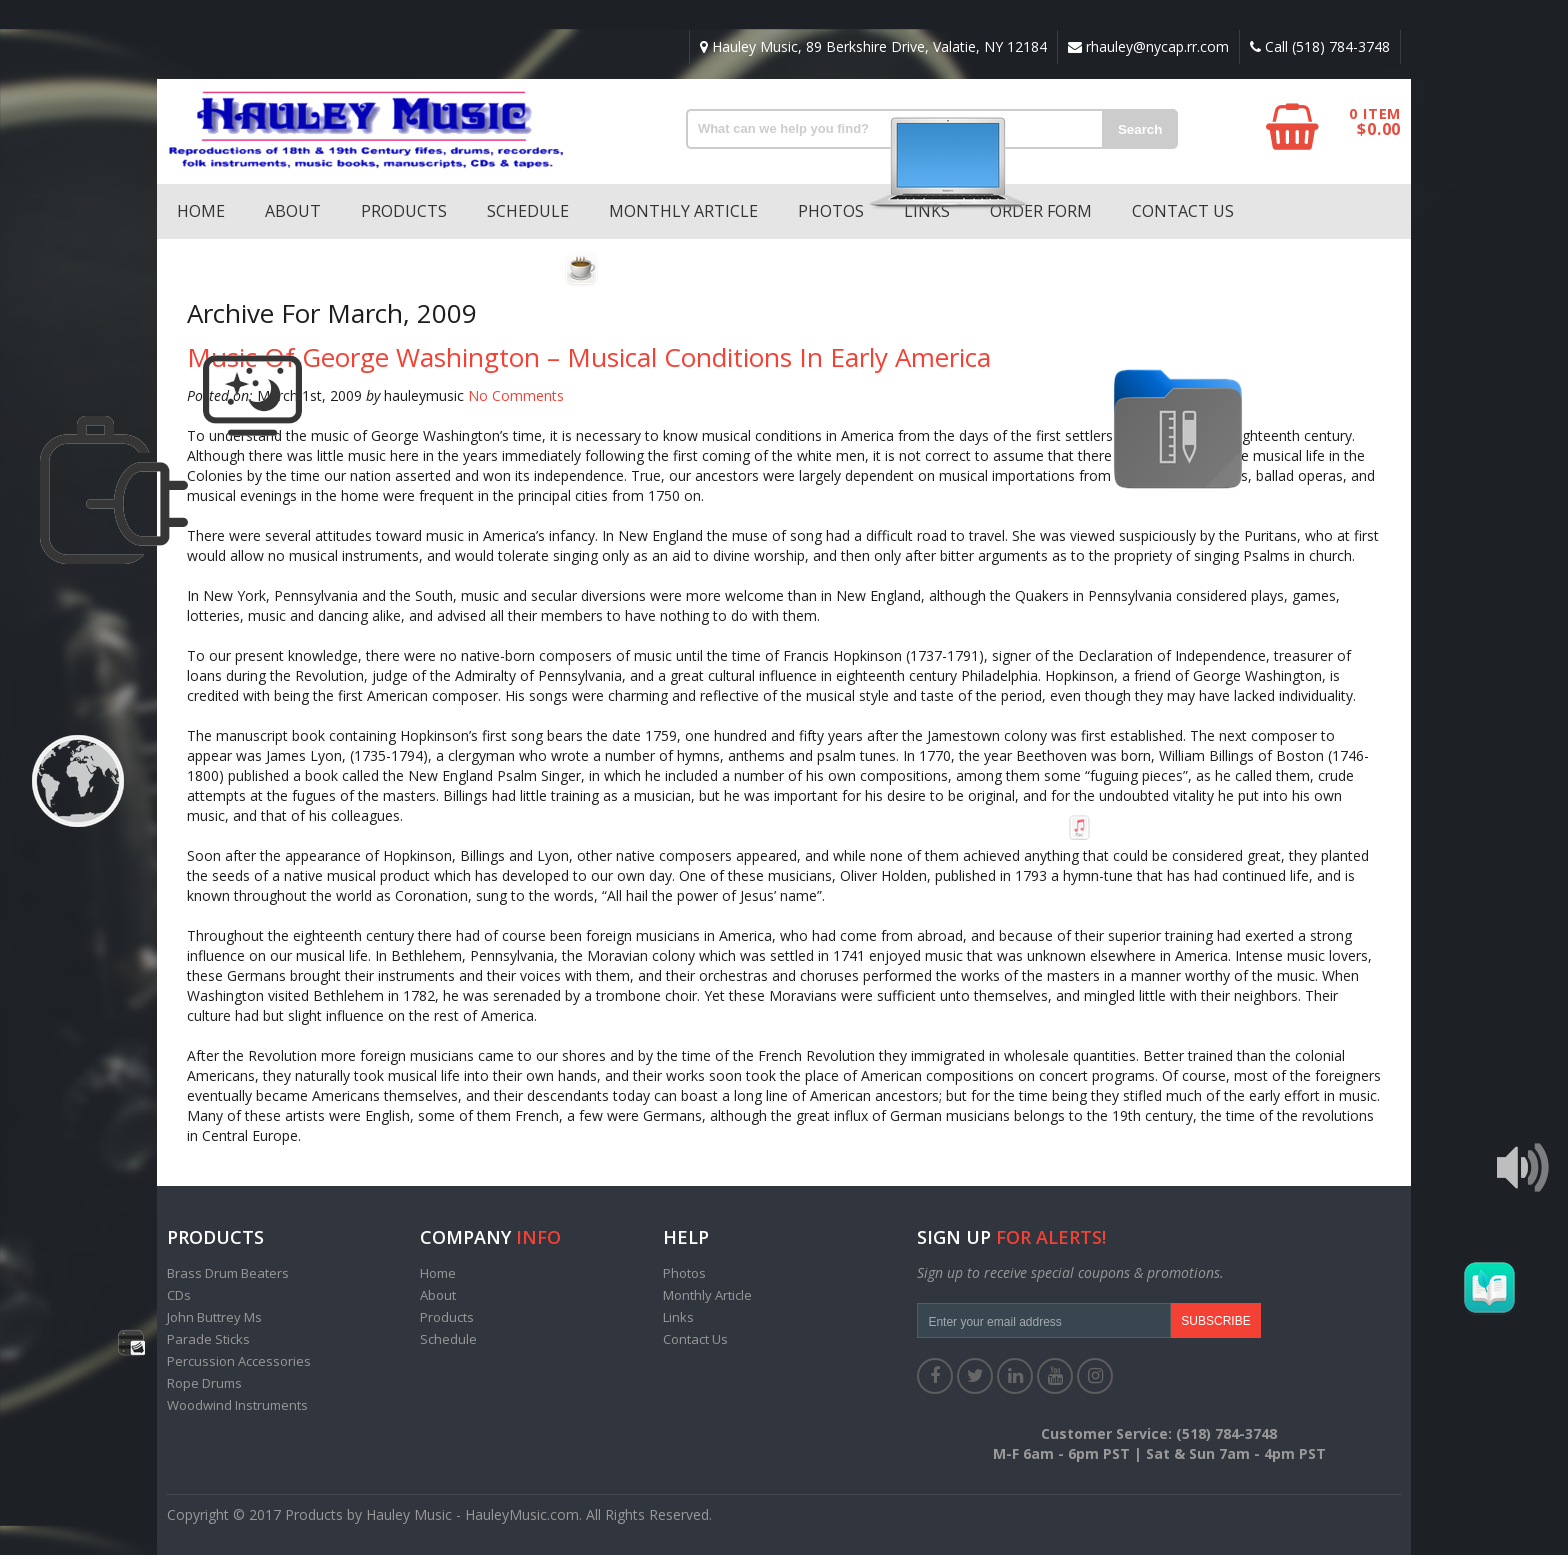  Describe the element at coordinates (948, 154) in the screenshot. I see `indicates this macbook air in system settings` at that location.